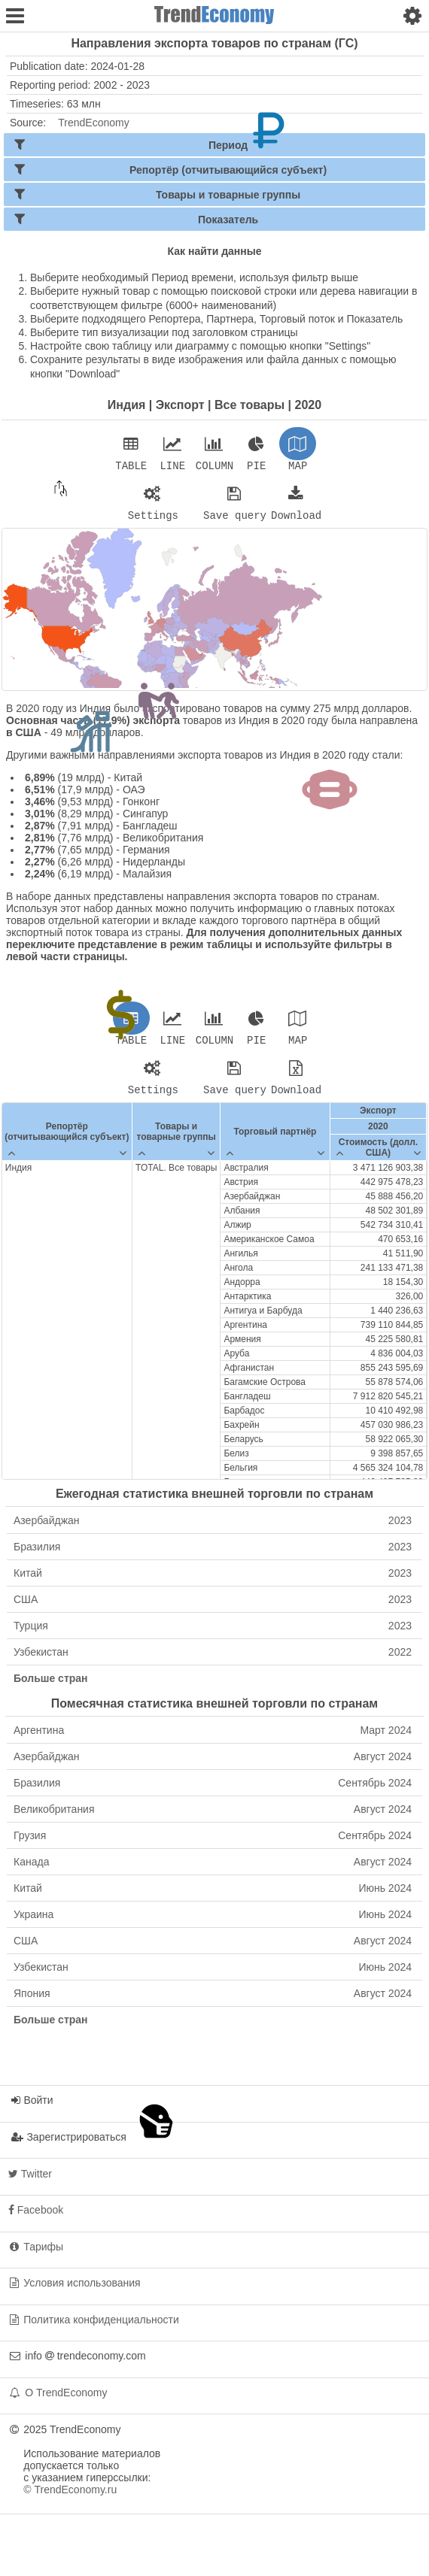 This screenshot has height=2576, width=429. Describe the element at coordinates (269, 130) in the screenshot. I see `indicates Russian ruble currency` at that location.